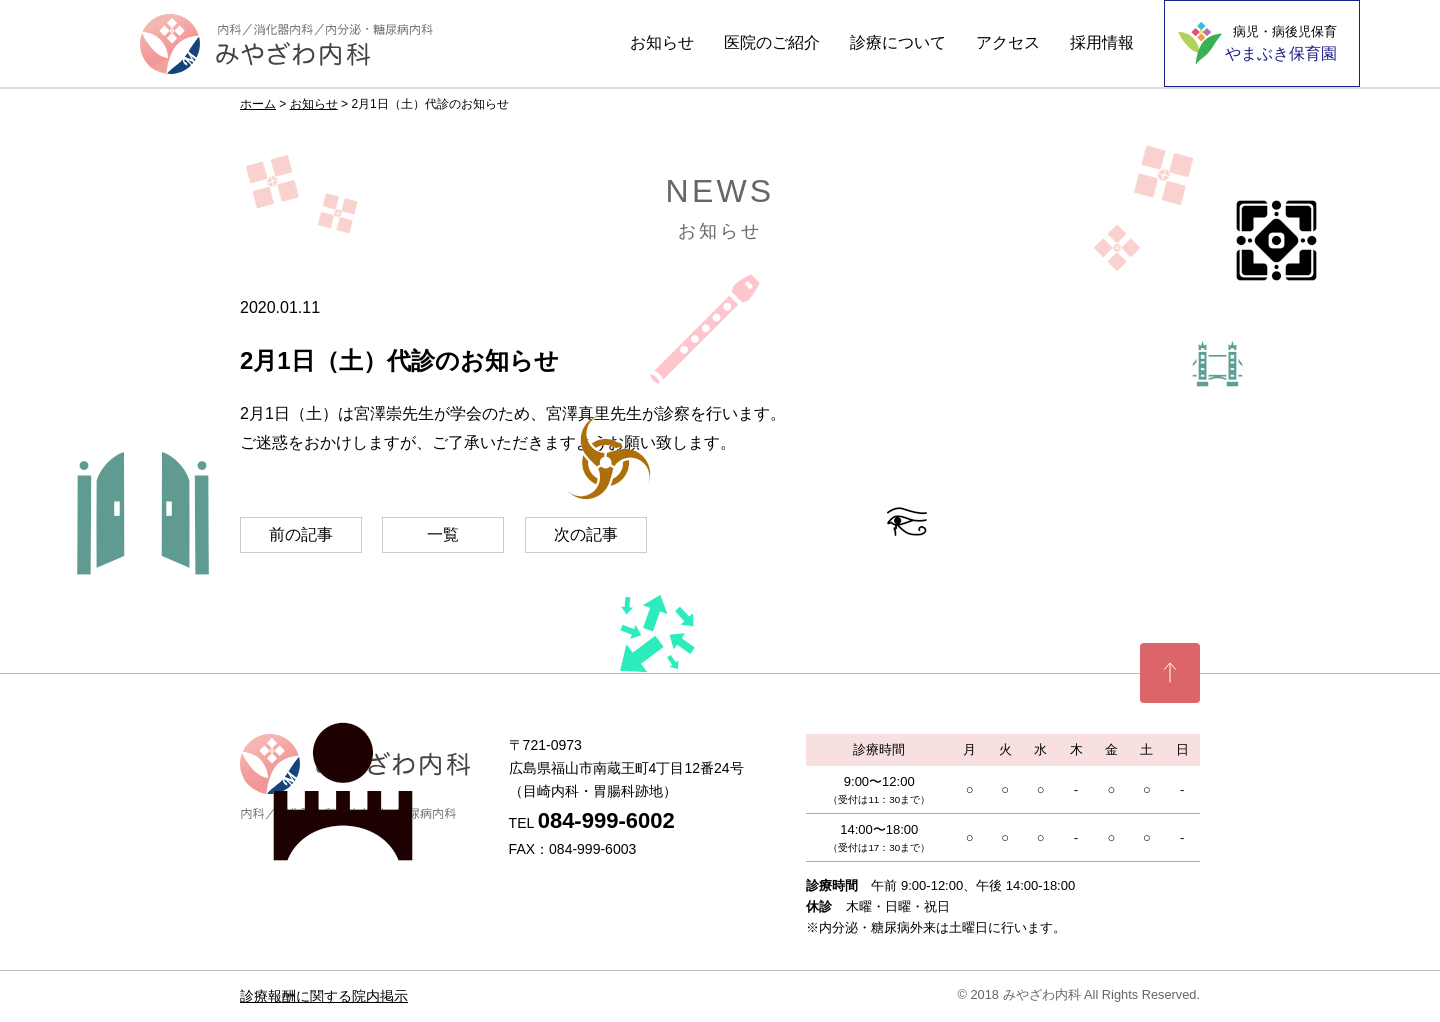  I want to click on enter a new area or level, so click(143, 509).